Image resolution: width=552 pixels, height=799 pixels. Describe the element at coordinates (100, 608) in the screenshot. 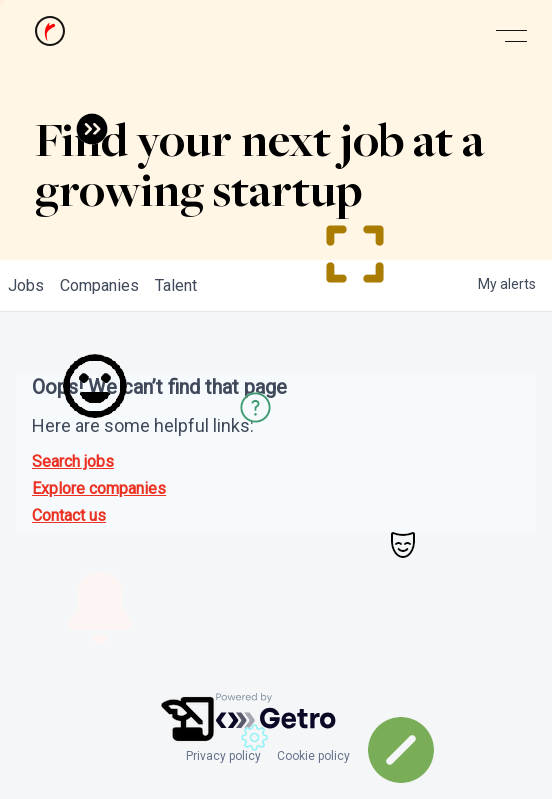

I see `view notifications` at that location.